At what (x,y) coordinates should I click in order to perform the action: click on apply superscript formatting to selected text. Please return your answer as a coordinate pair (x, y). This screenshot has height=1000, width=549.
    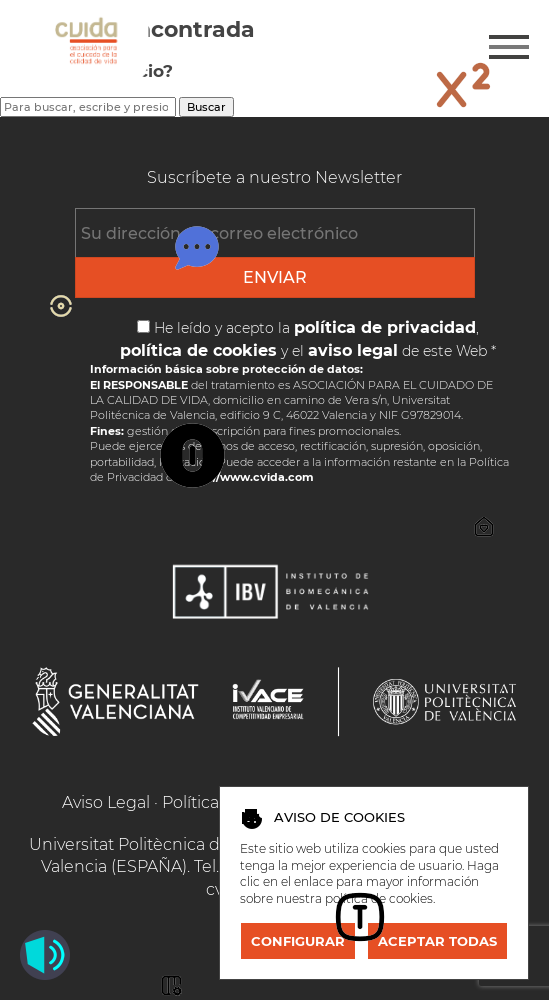
    Looking at the image, I should click on (460, 89).